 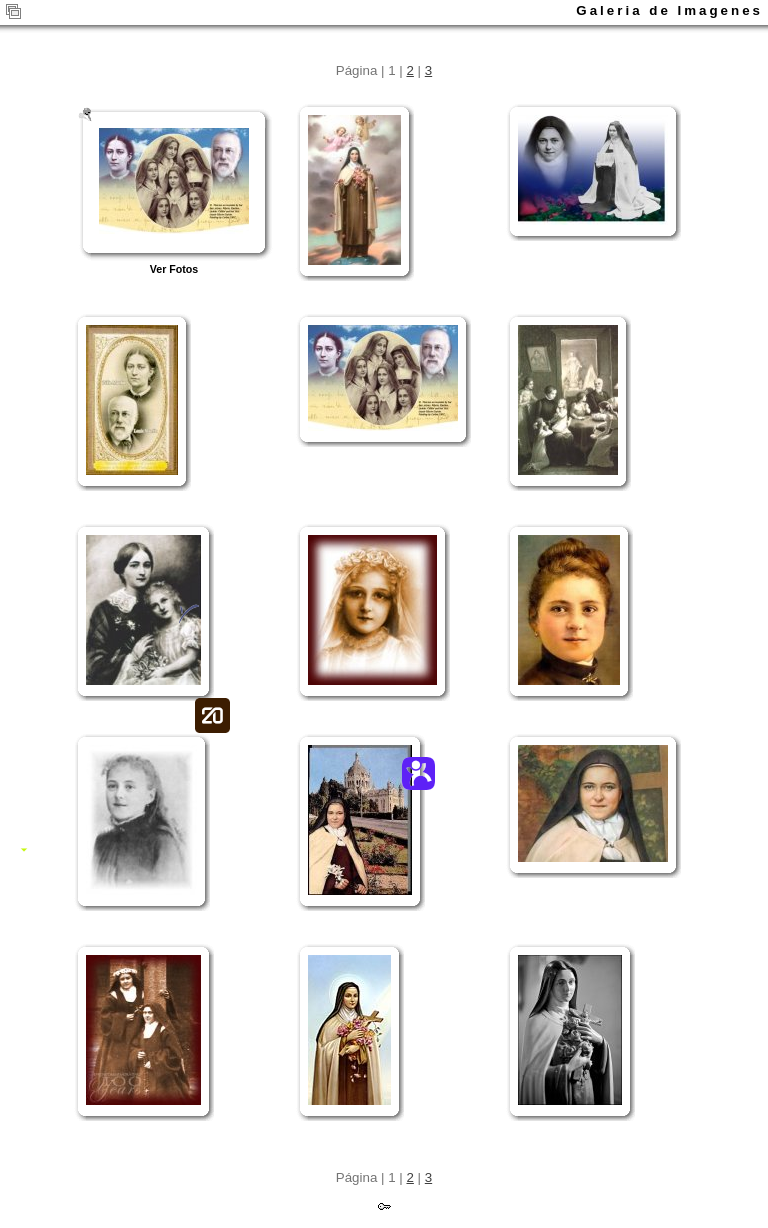 I want to click on payoneer payment service logo, so click(x=189, y=614).